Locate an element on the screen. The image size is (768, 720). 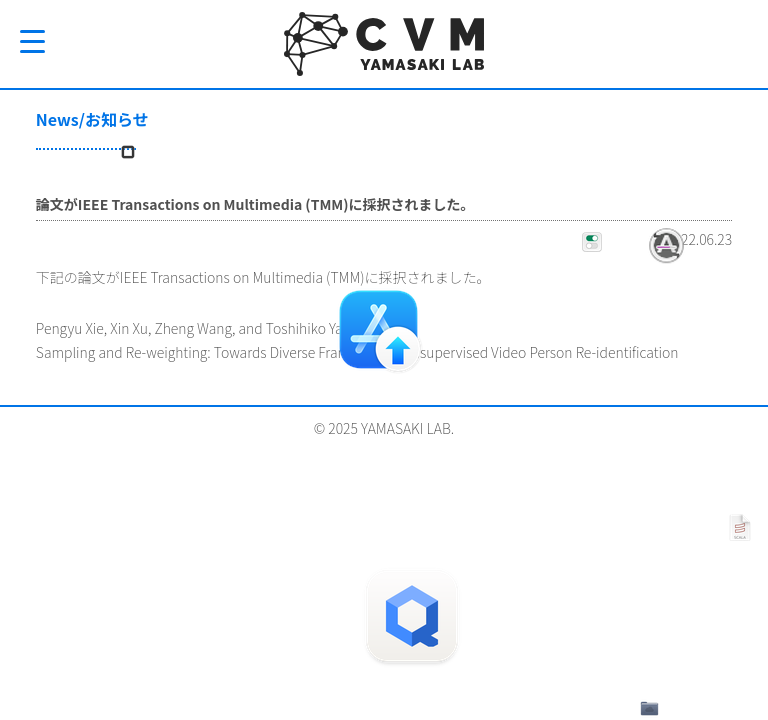
a scala source code file is located at coordinates (740, 528).